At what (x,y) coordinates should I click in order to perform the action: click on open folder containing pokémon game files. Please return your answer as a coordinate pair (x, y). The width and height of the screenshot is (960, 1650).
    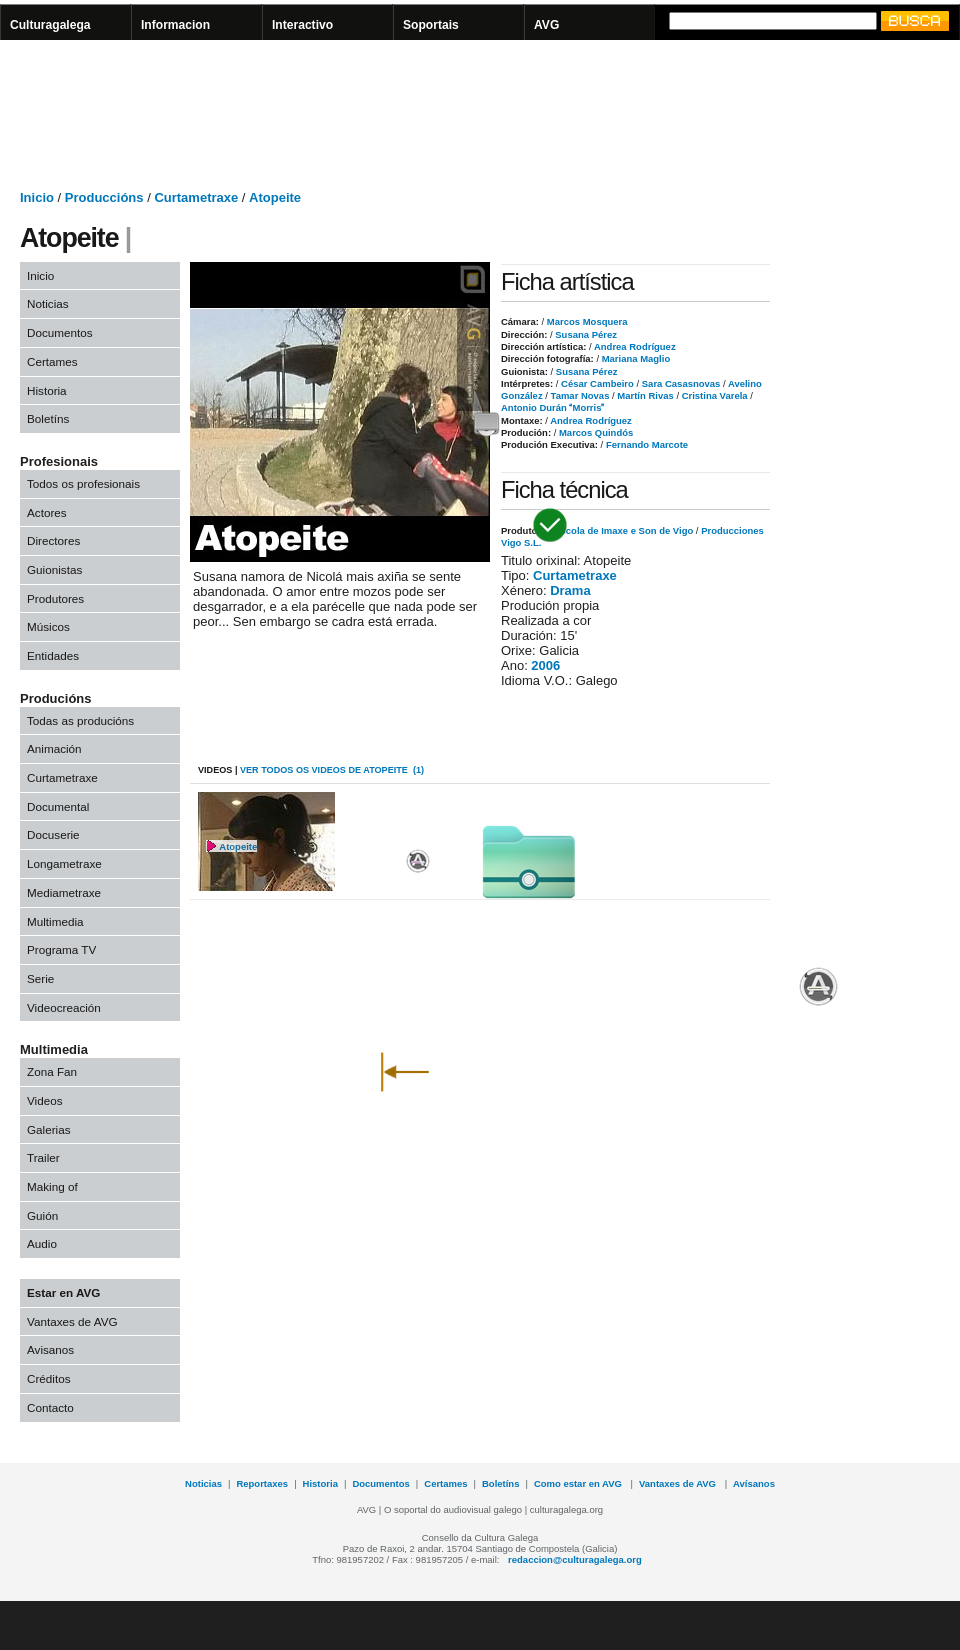
    Looking at the image, I should click on (528, 864).